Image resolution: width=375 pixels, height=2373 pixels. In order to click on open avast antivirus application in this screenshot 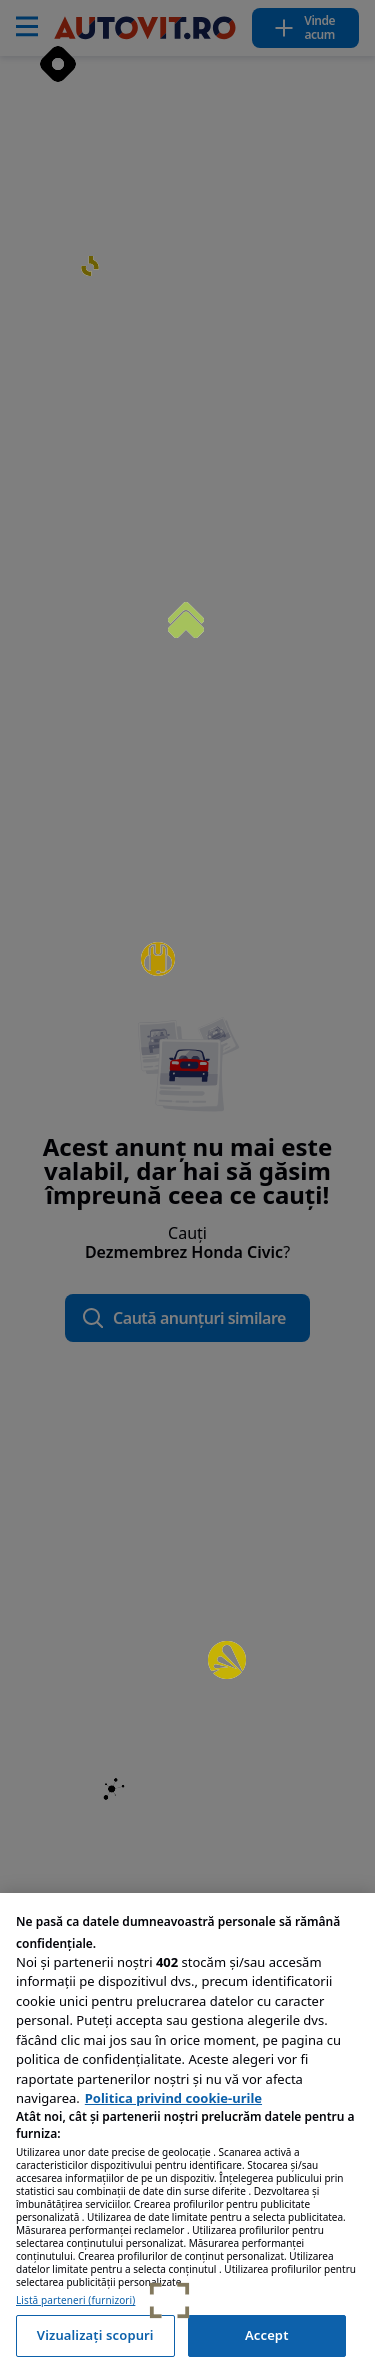, I will do `click(227, 1660)`.